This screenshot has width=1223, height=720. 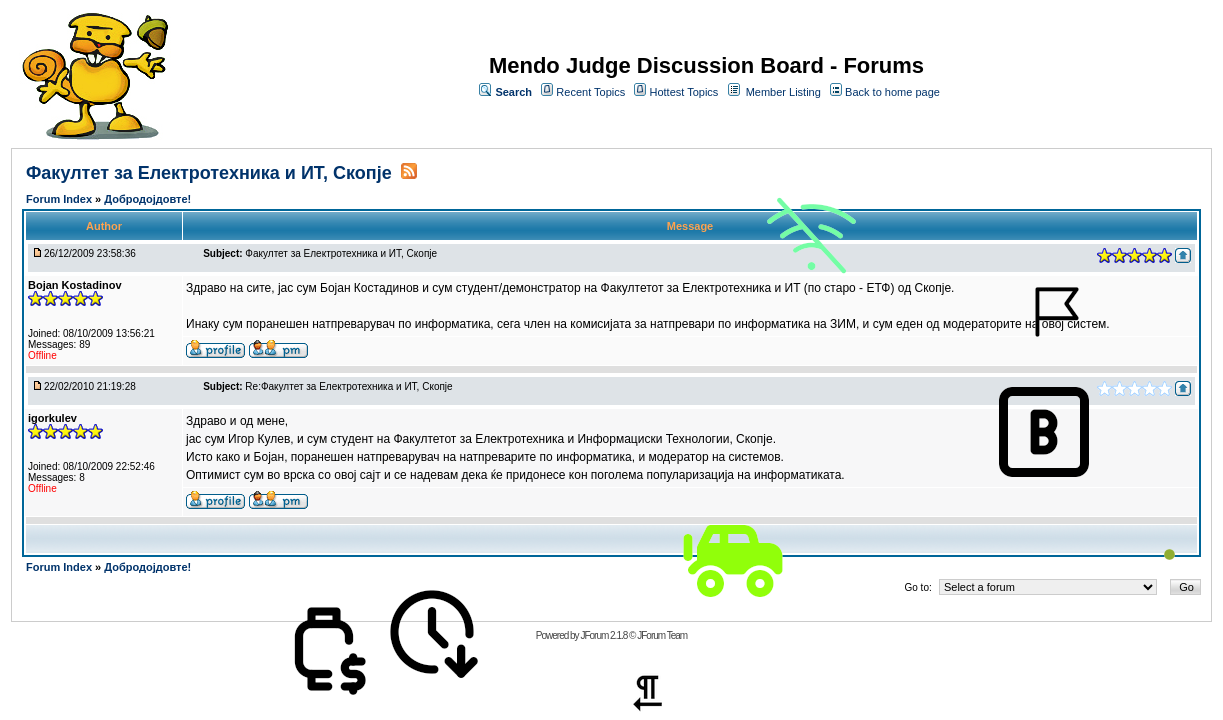 I want to click on switch text direction to right-to-left, so click(x=647, y=693).